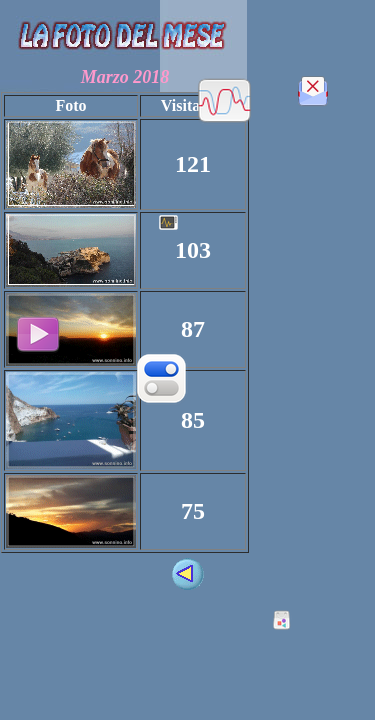 The width and height of the screenshot is (375, 720). I want to click on open gnome tweaks to customize system settings, so click(161, 378).